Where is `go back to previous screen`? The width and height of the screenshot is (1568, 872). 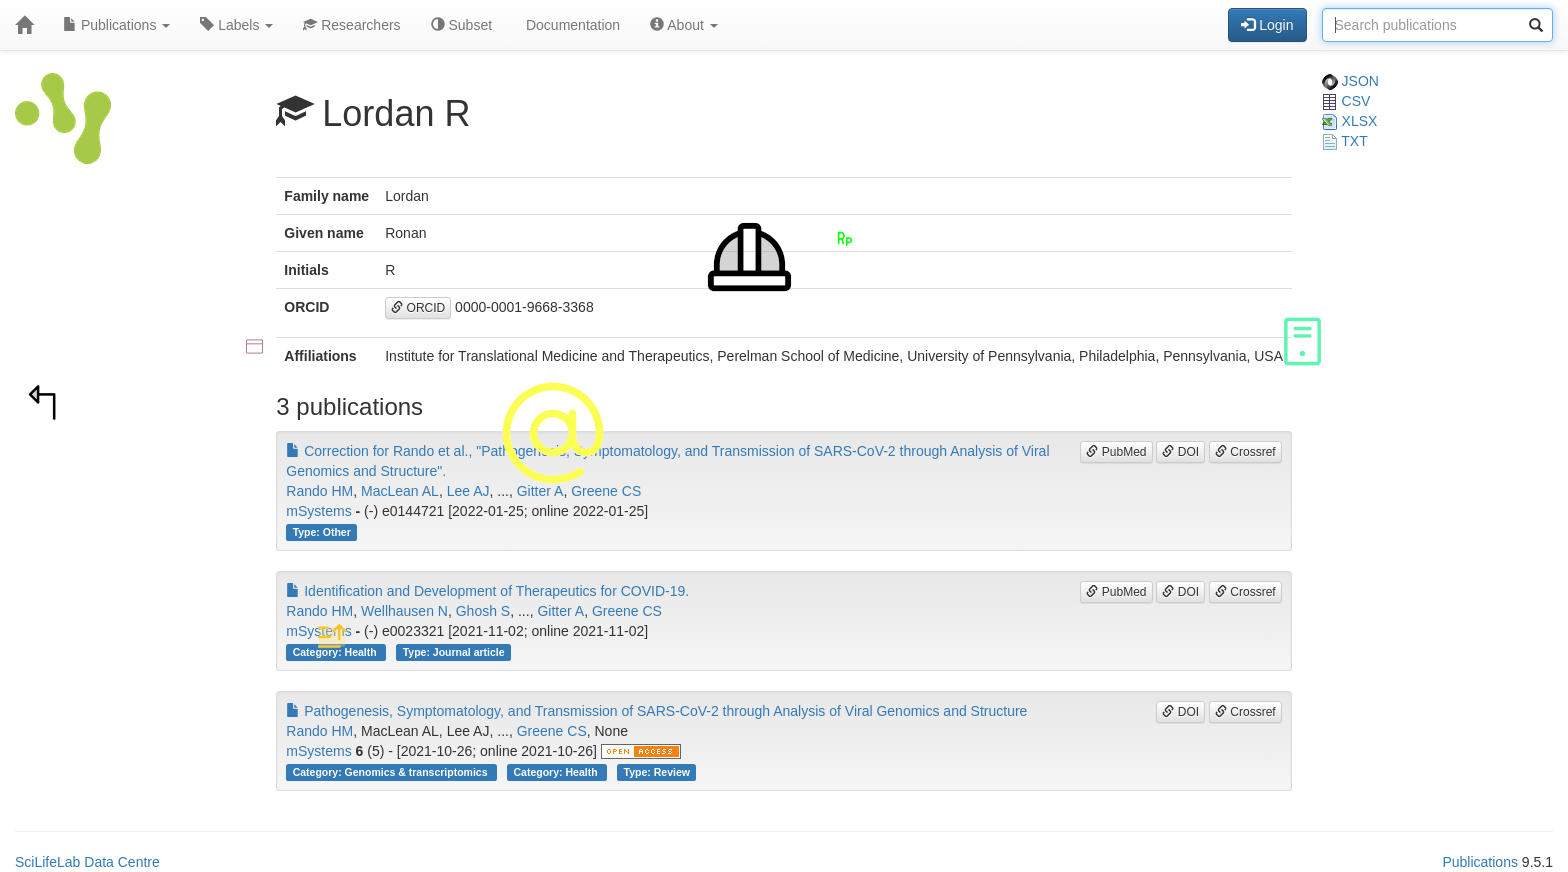
go back to previous screen is located at coordinates (43, 402).